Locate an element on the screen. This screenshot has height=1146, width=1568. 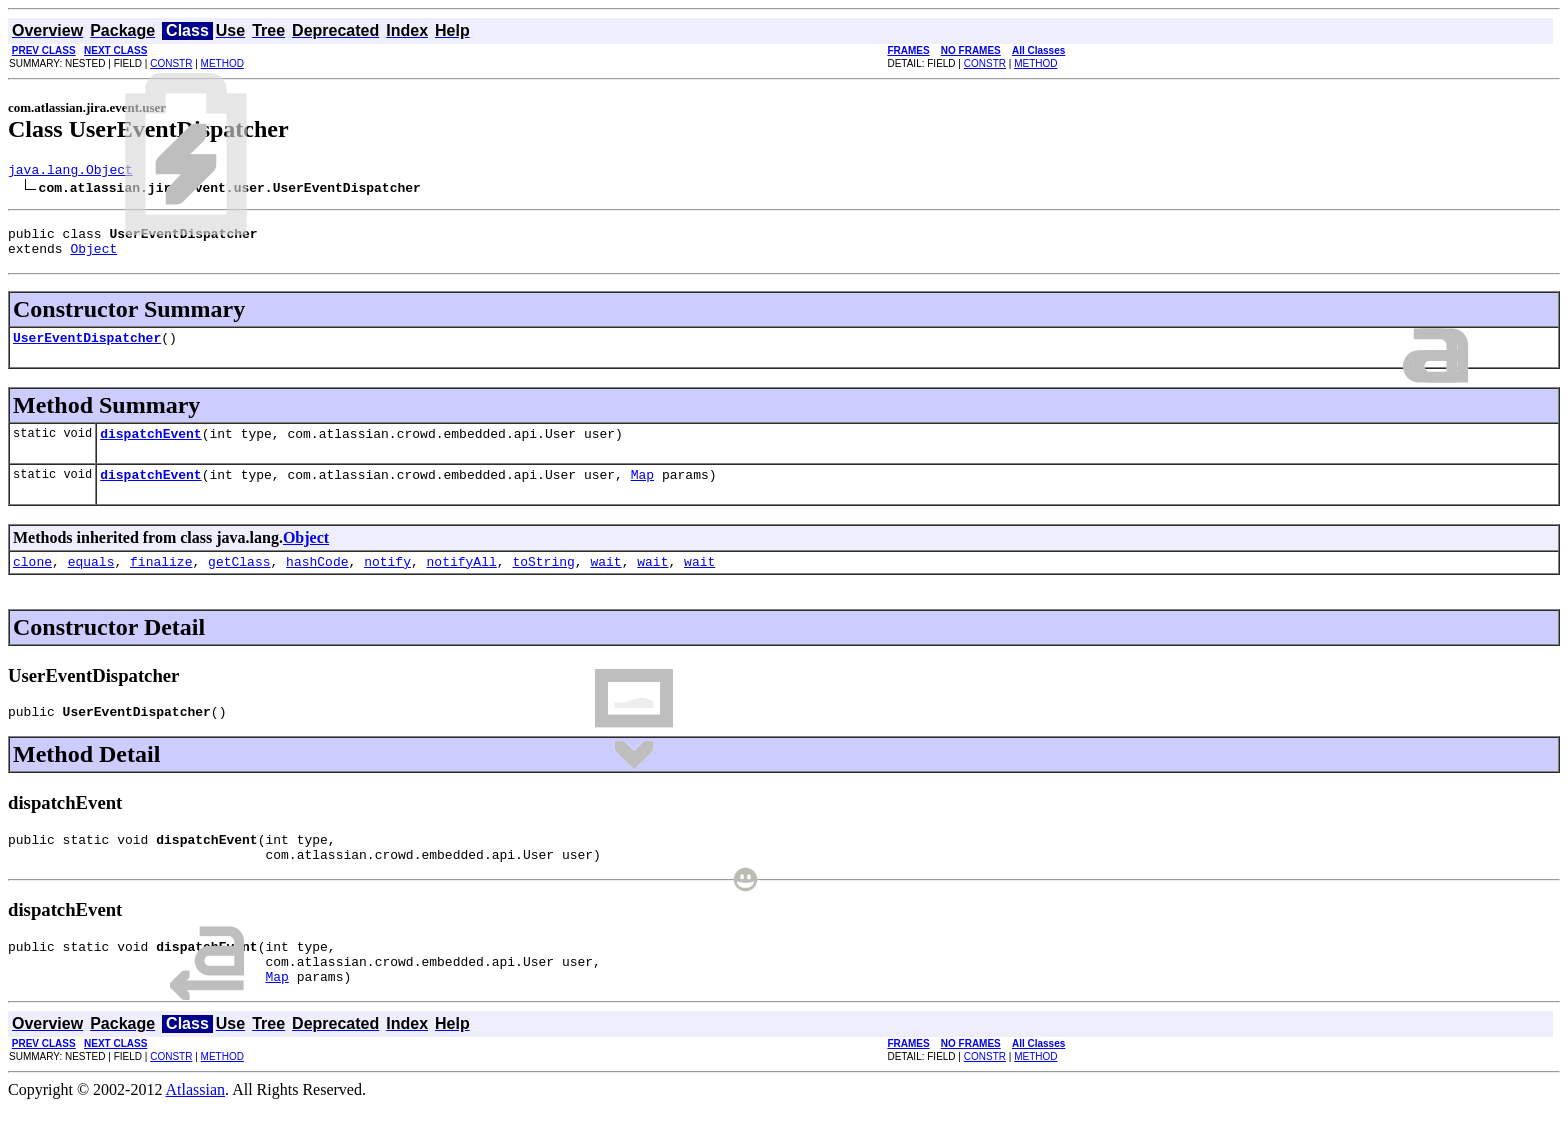
apply bold formatting to selected text is located at coordinates (1435, 355).